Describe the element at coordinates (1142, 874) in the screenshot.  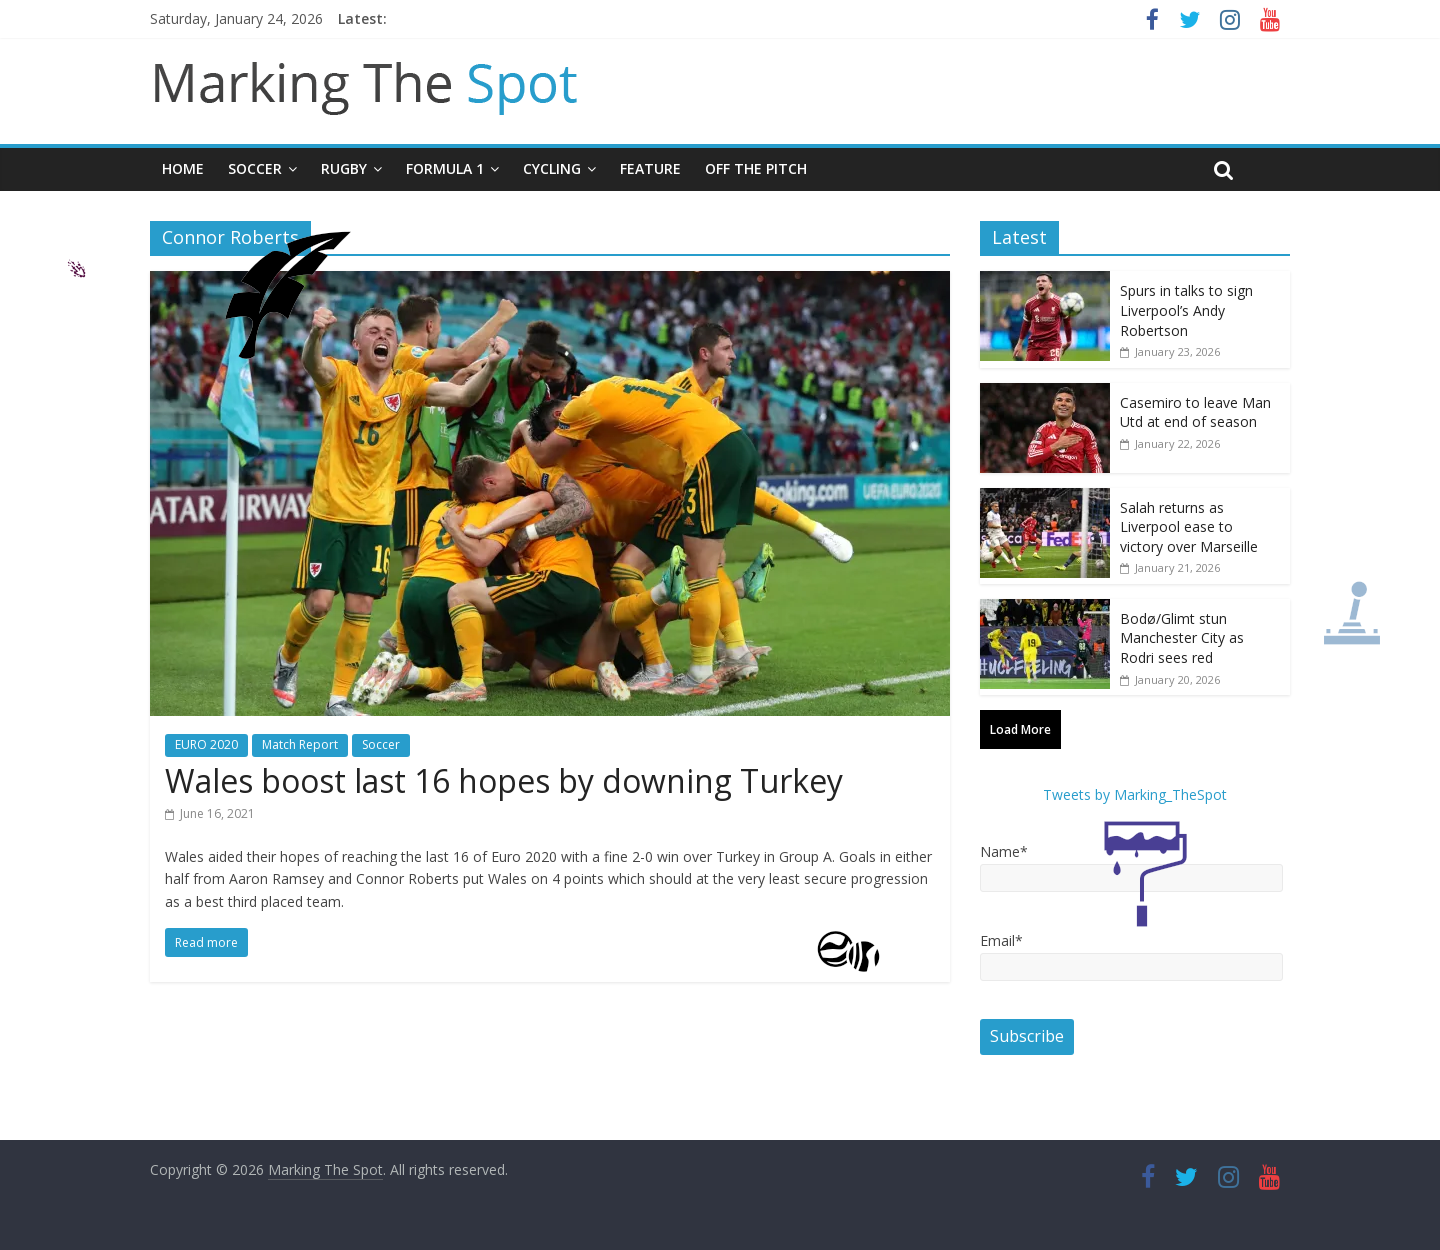
I see `customize theme or appearance settings` at that location.